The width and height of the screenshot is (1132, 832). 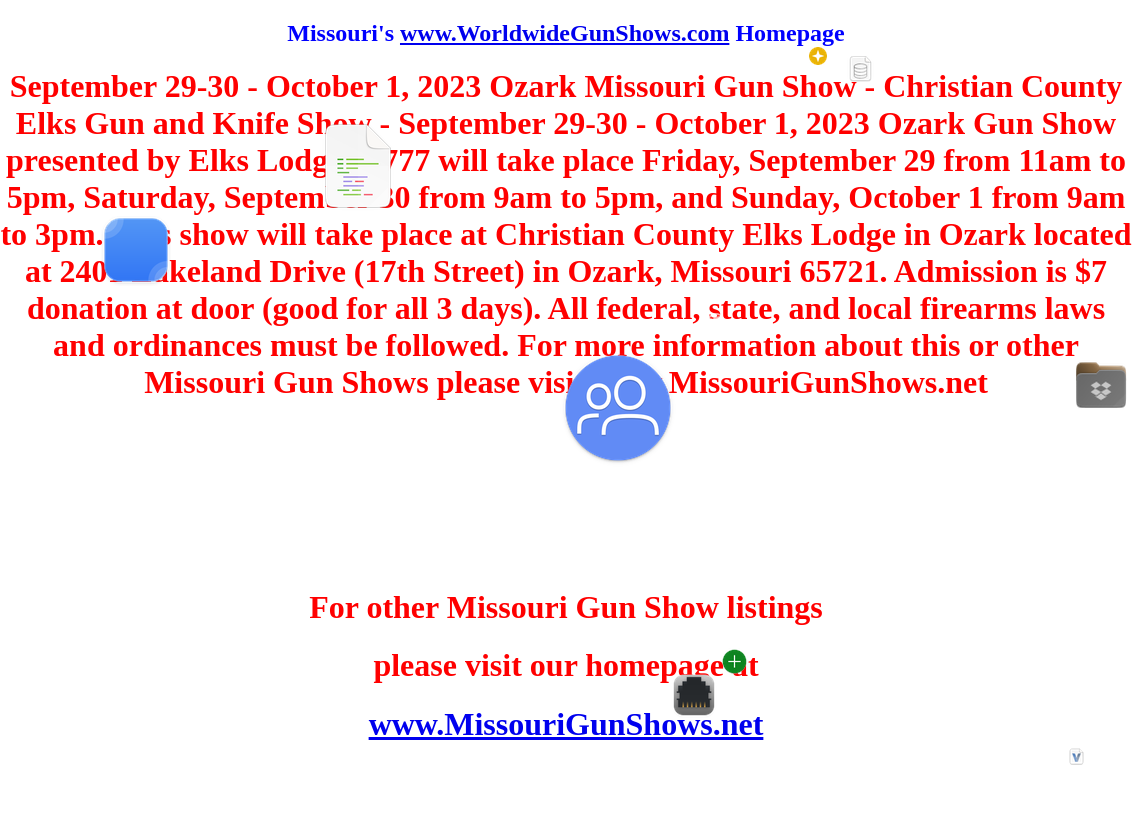 What do you see at coordinates (1101, 385) in the screenshot?
I see `open dropbox synced folder` at bounding box center [1101, 385].